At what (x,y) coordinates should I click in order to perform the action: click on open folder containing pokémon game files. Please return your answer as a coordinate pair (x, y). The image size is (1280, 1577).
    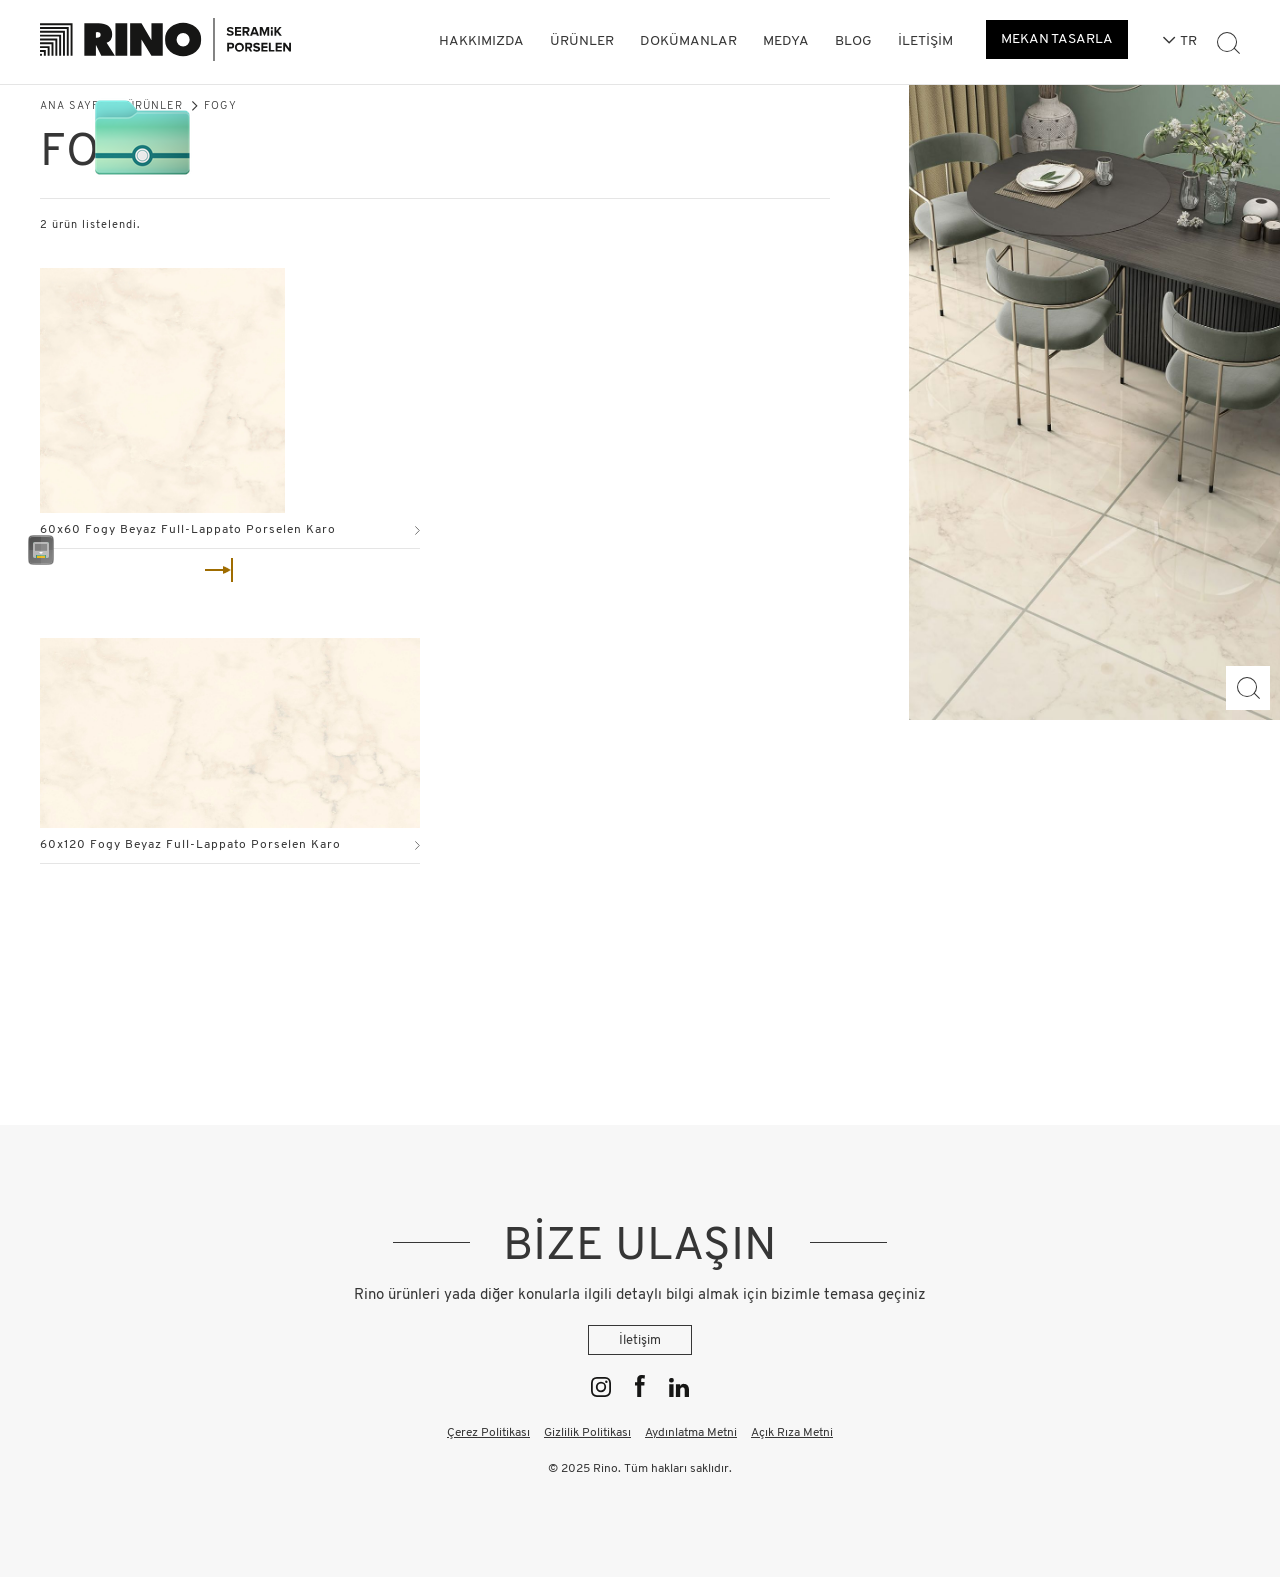
    Looking at the image, I should click on (142, 140).